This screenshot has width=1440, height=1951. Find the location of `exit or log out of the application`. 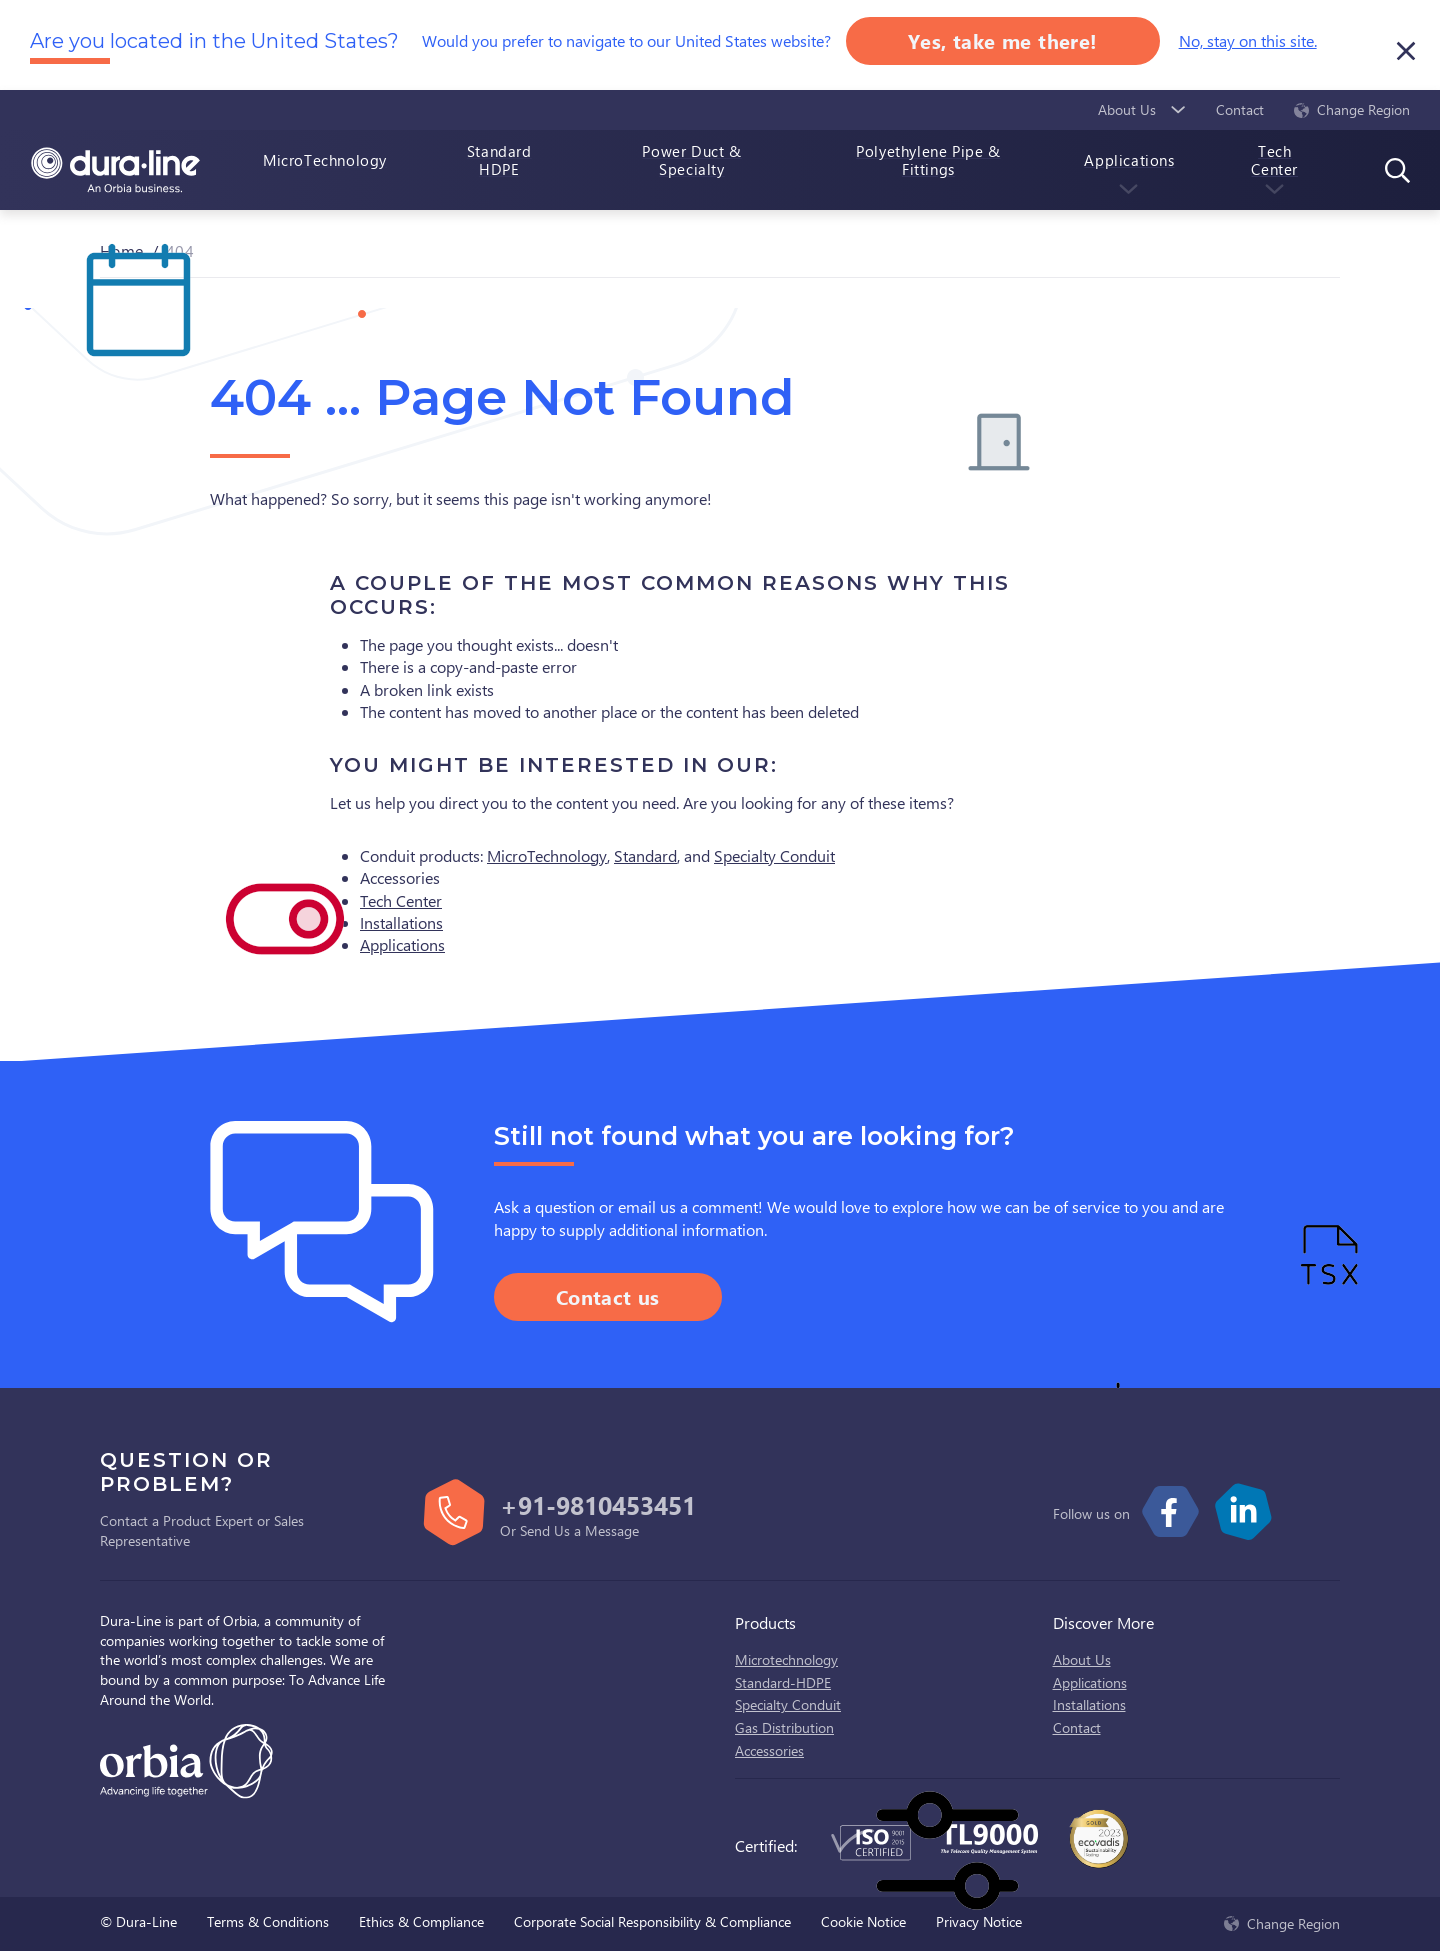

exit or log out of the application is located at coordinates (999, 442).